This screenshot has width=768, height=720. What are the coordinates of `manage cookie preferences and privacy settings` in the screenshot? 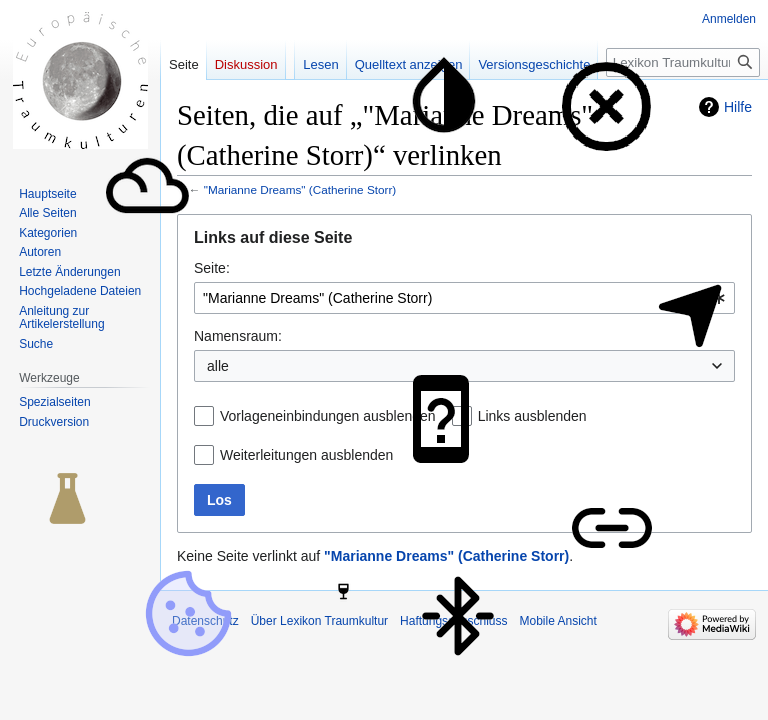 It's located at (188, 613).